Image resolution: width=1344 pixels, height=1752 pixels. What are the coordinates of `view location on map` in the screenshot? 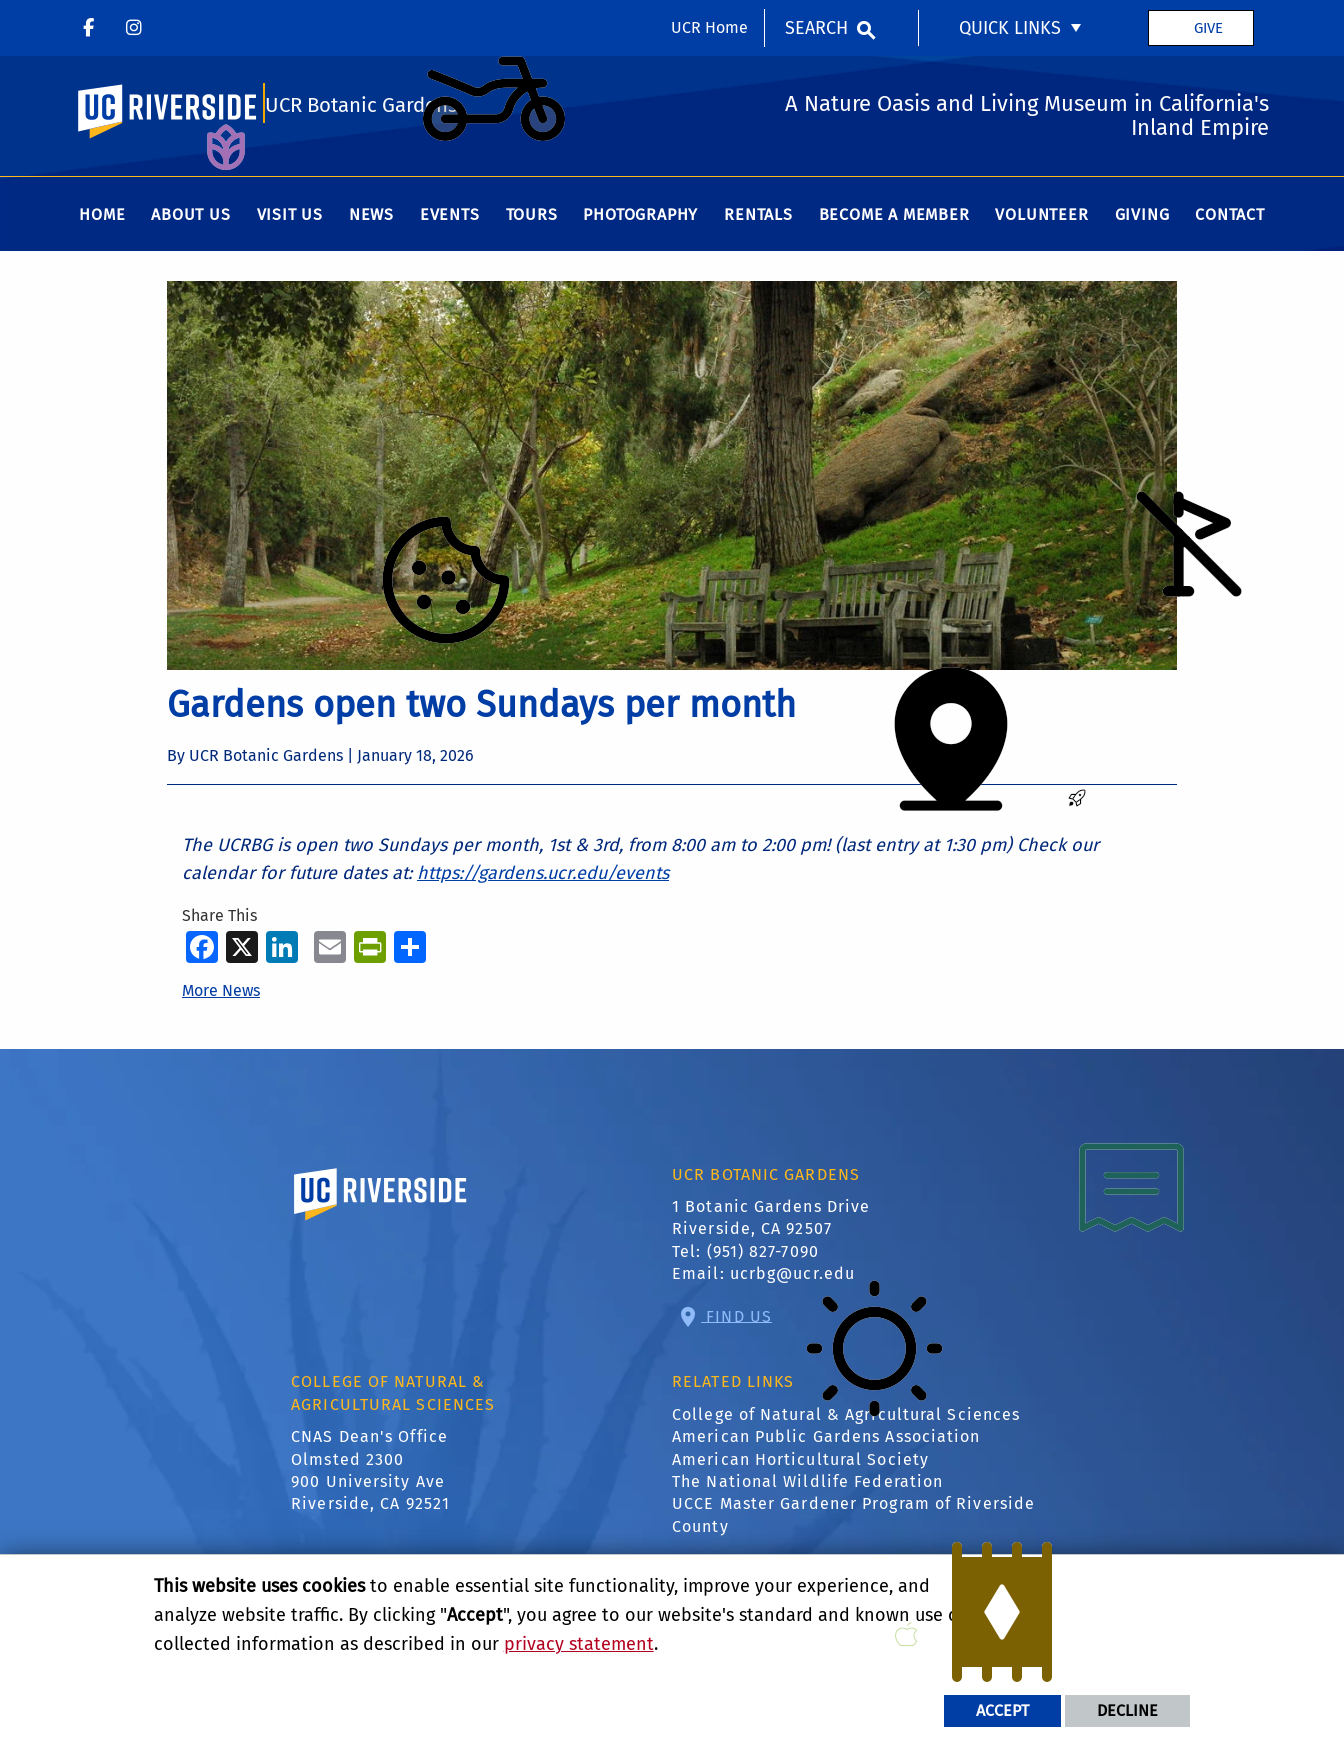 It's located at (951, 739).